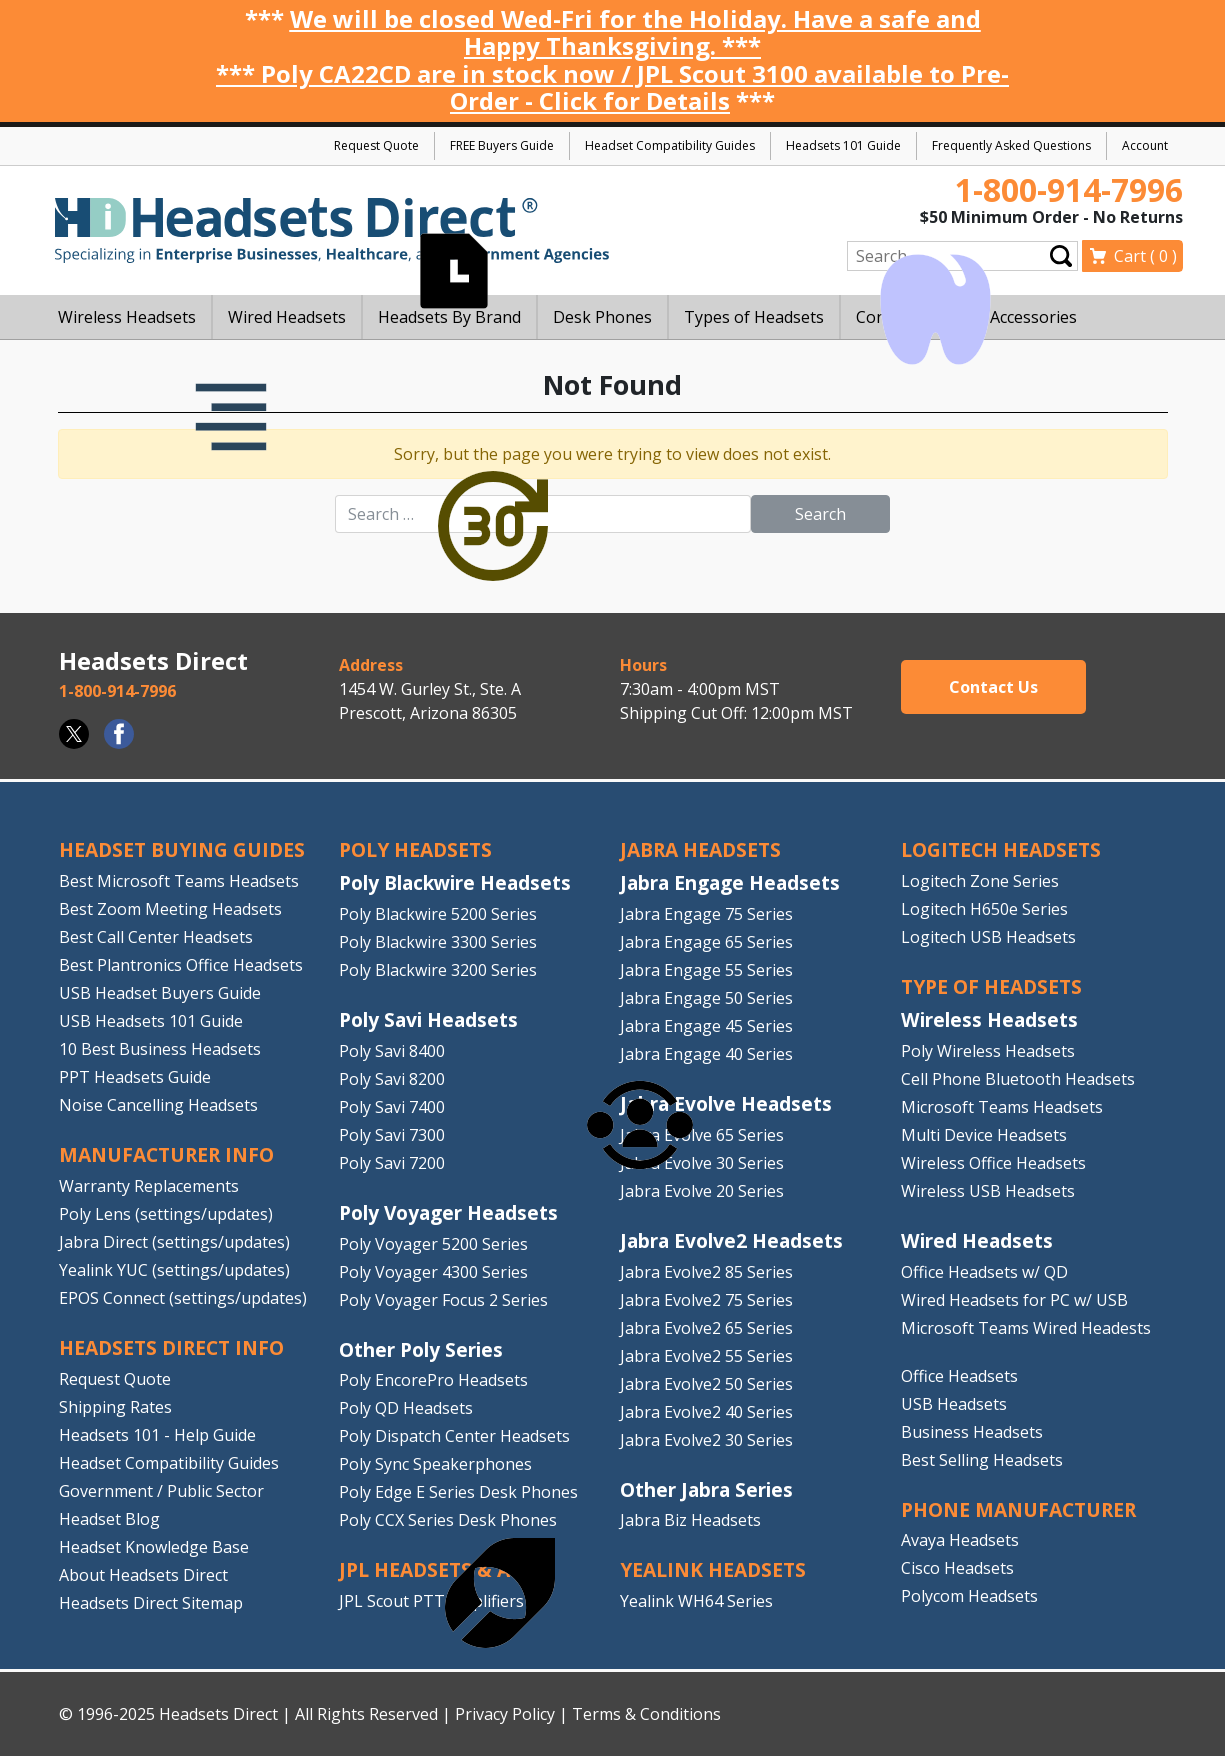 This screenshot has height=1756, width=1225. What do you see at coordinates (640, 1125) in the screenshot?
I see `view community members` at bounding box center [640, 1125].